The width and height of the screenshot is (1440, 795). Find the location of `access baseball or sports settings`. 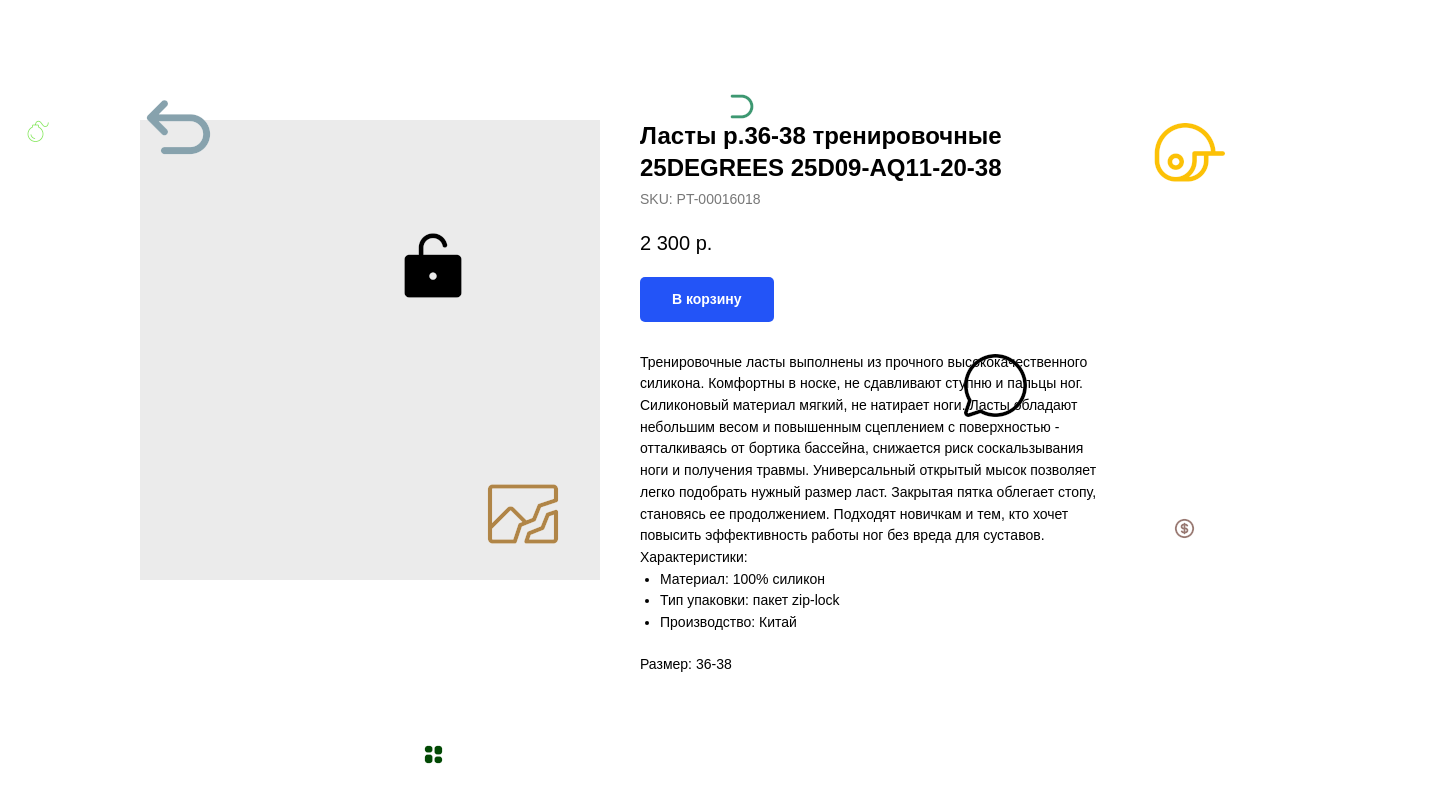

access baseball or sports settings is located at coordinates (1187, 153).